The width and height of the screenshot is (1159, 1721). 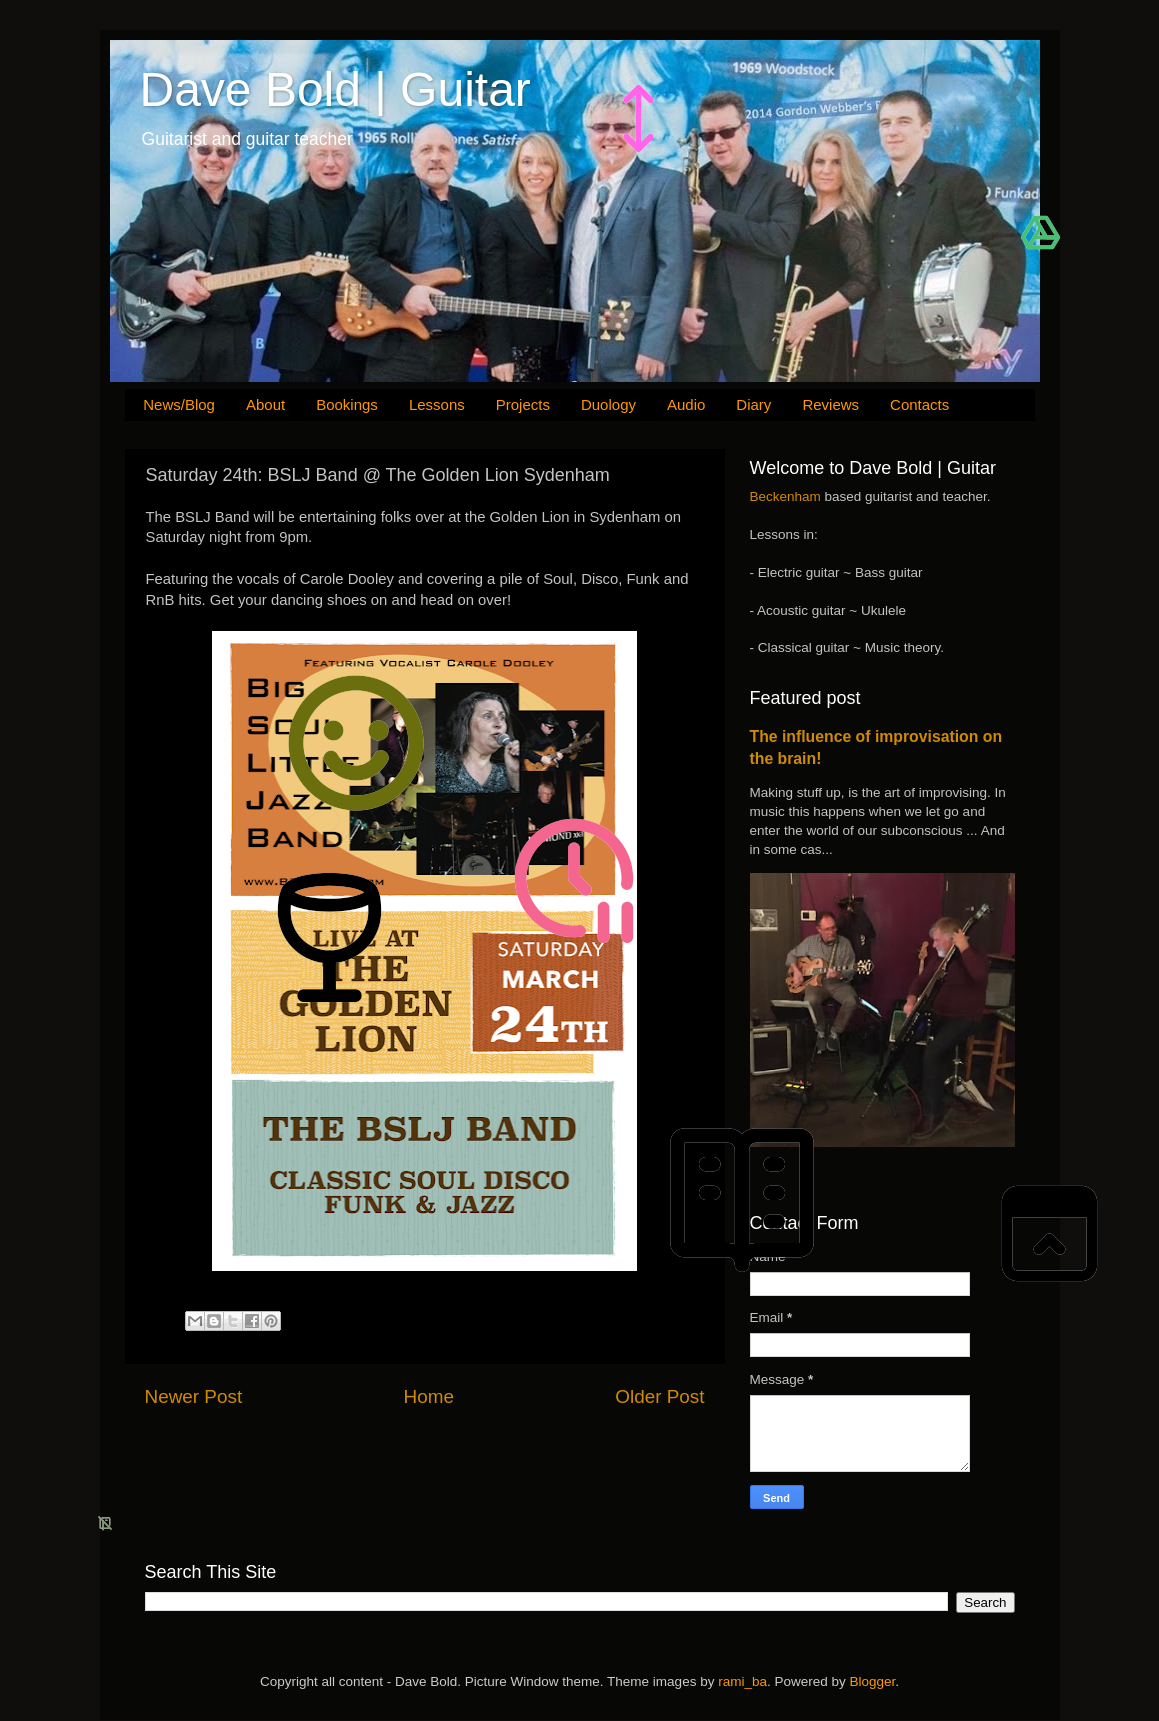 I want to click on view cocktail or drink menu, so click(x=329, y=937).